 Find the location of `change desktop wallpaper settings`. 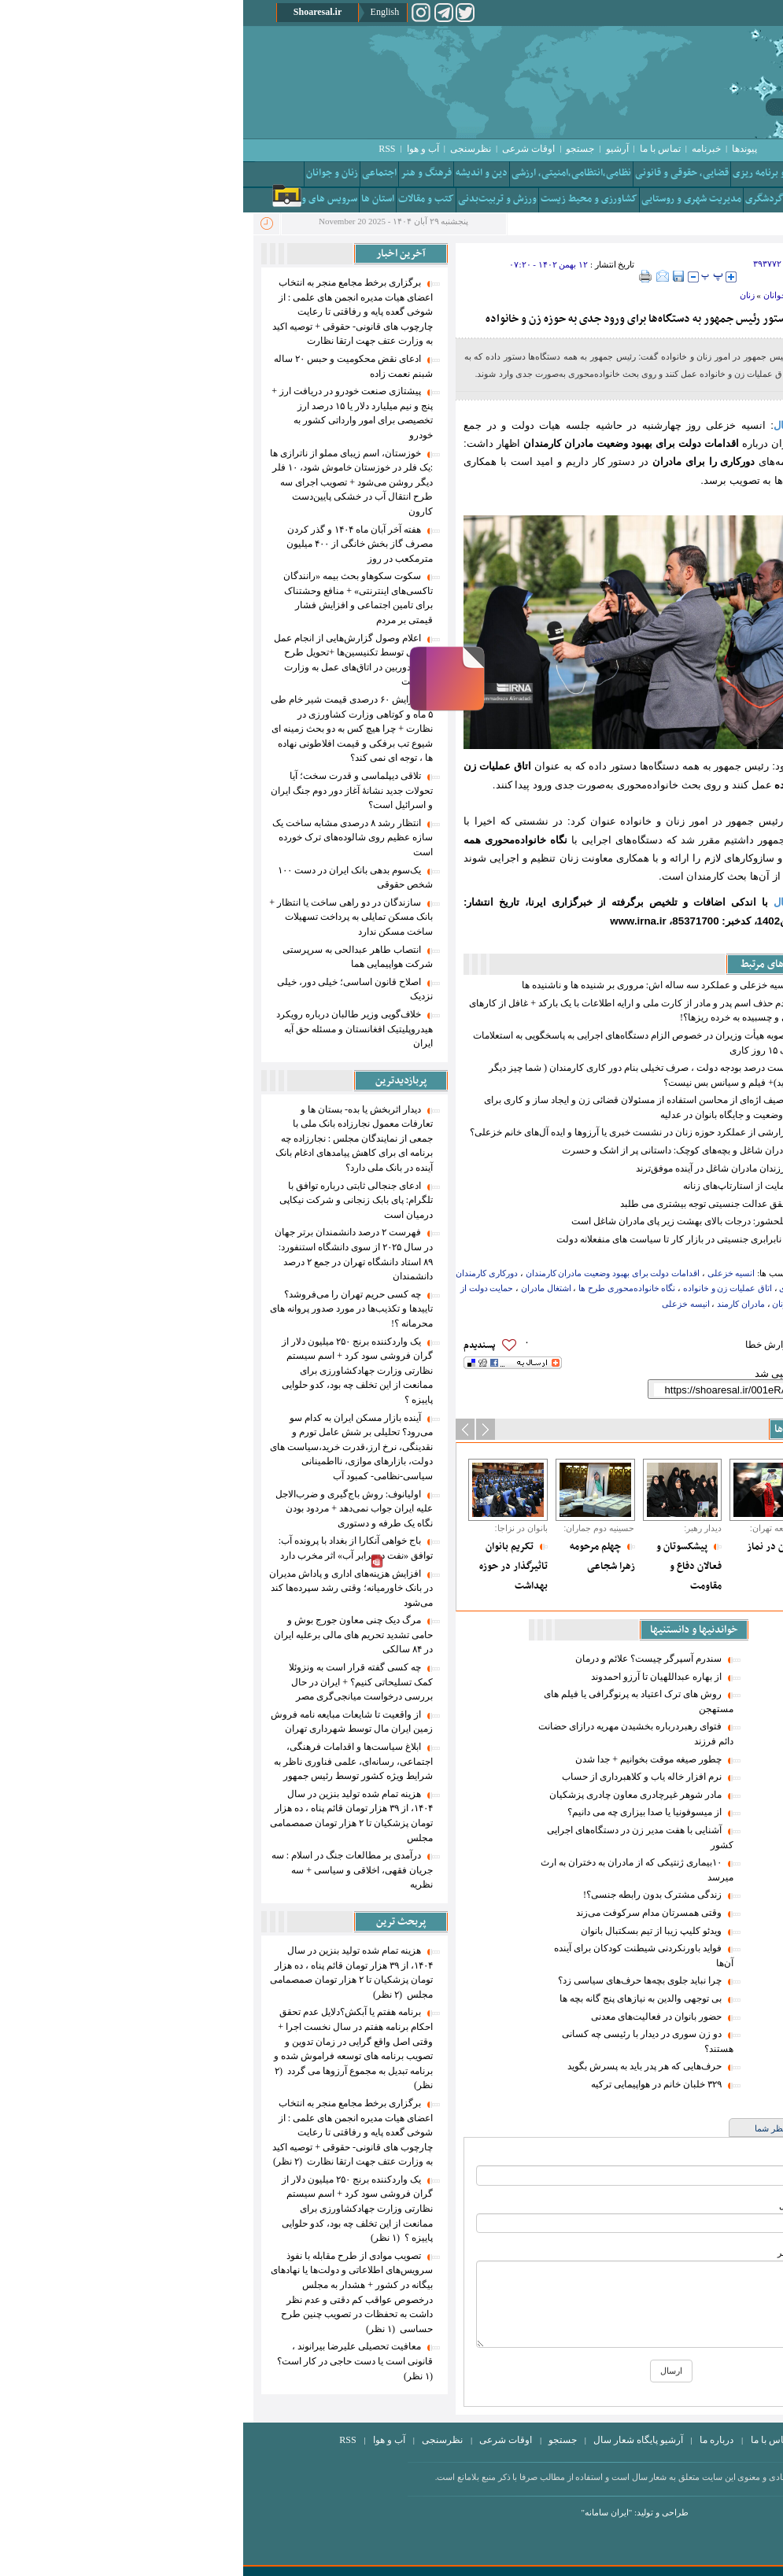

change desktop wallpaper settings is located at coordinates (447, 676).